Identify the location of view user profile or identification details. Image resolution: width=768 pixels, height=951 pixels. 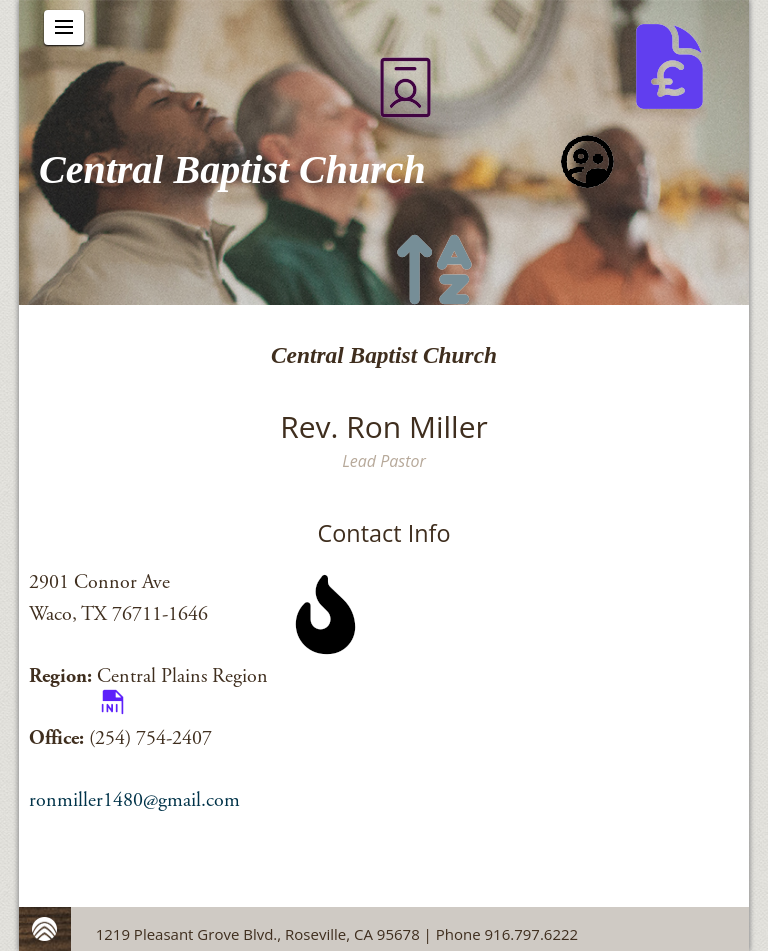
(405, 87).